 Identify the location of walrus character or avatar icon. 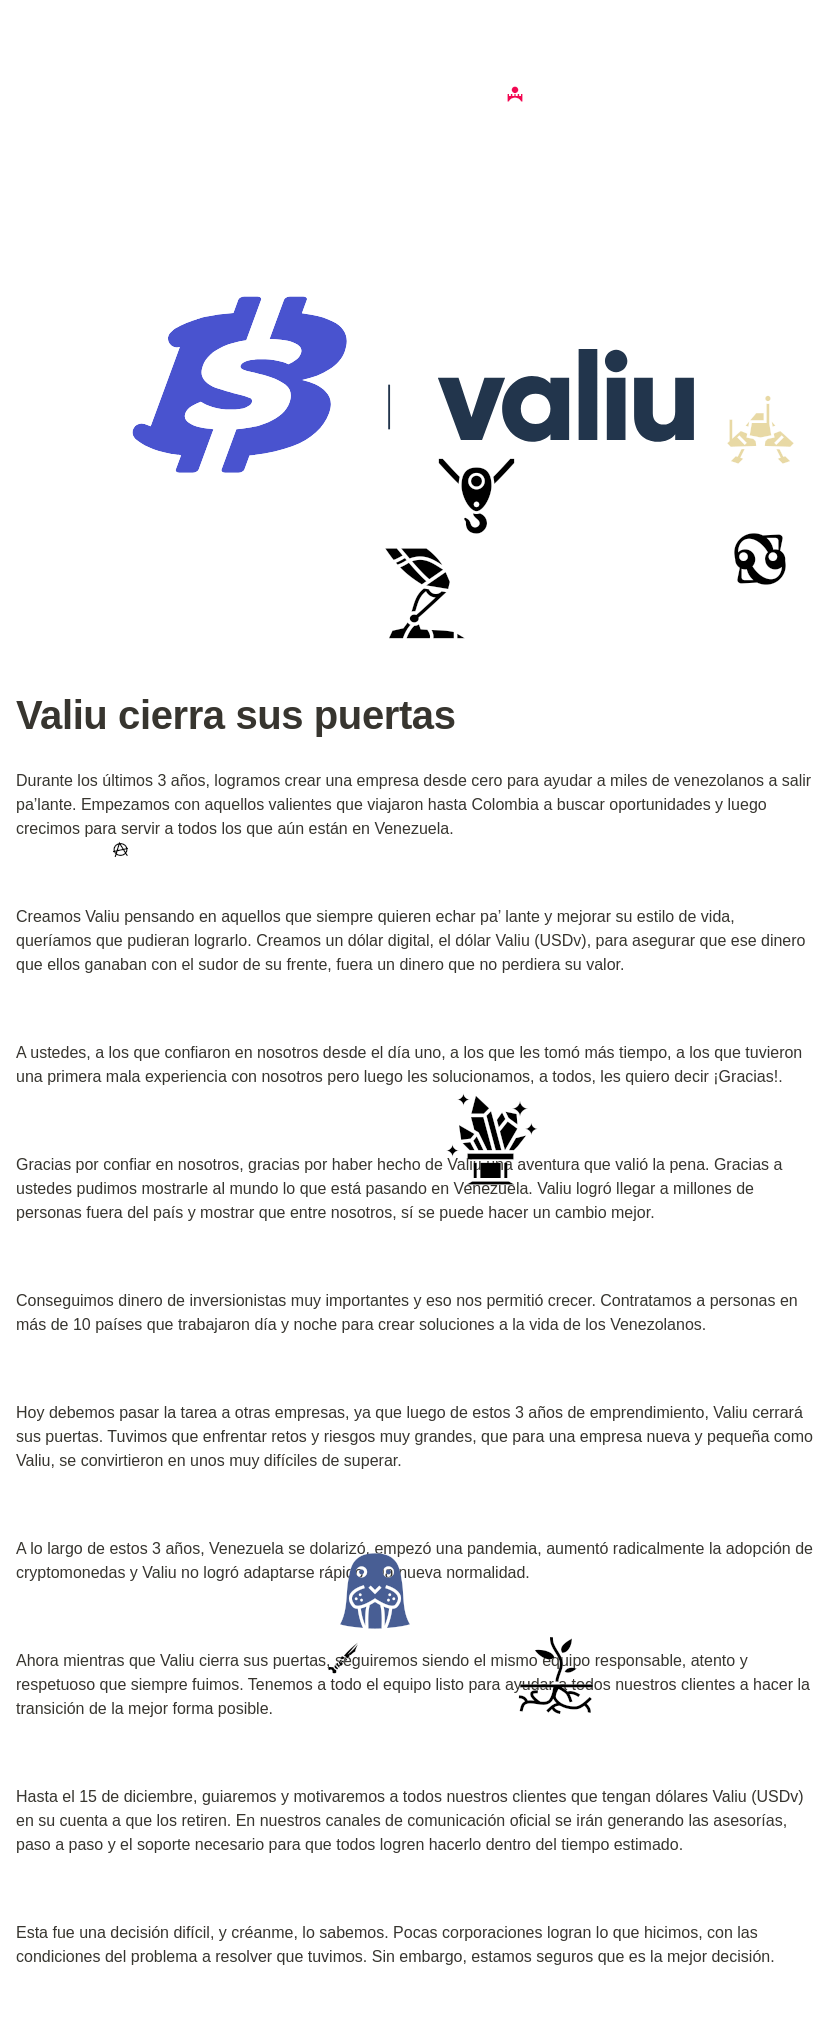
(375, 1591).